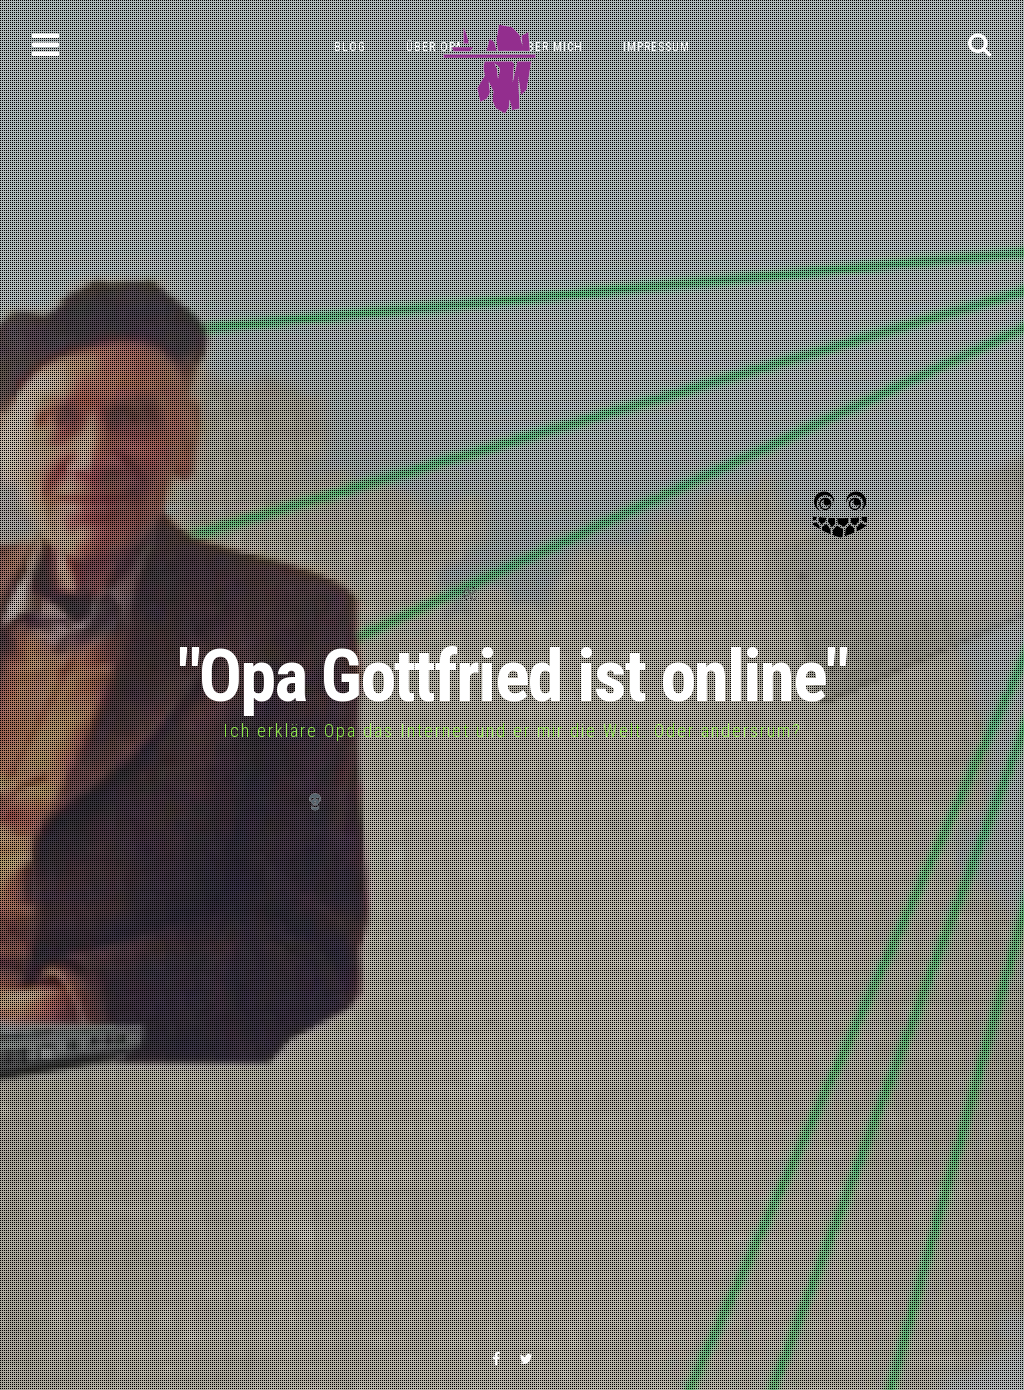 Image resolution: width=1024 pixels, height=1390 pixels. What do you see at coordinates (489, 68) in the screenshot?
I see `indicates hidden complexity or underlying data not immediately visible` at bounding box center [489, 68].